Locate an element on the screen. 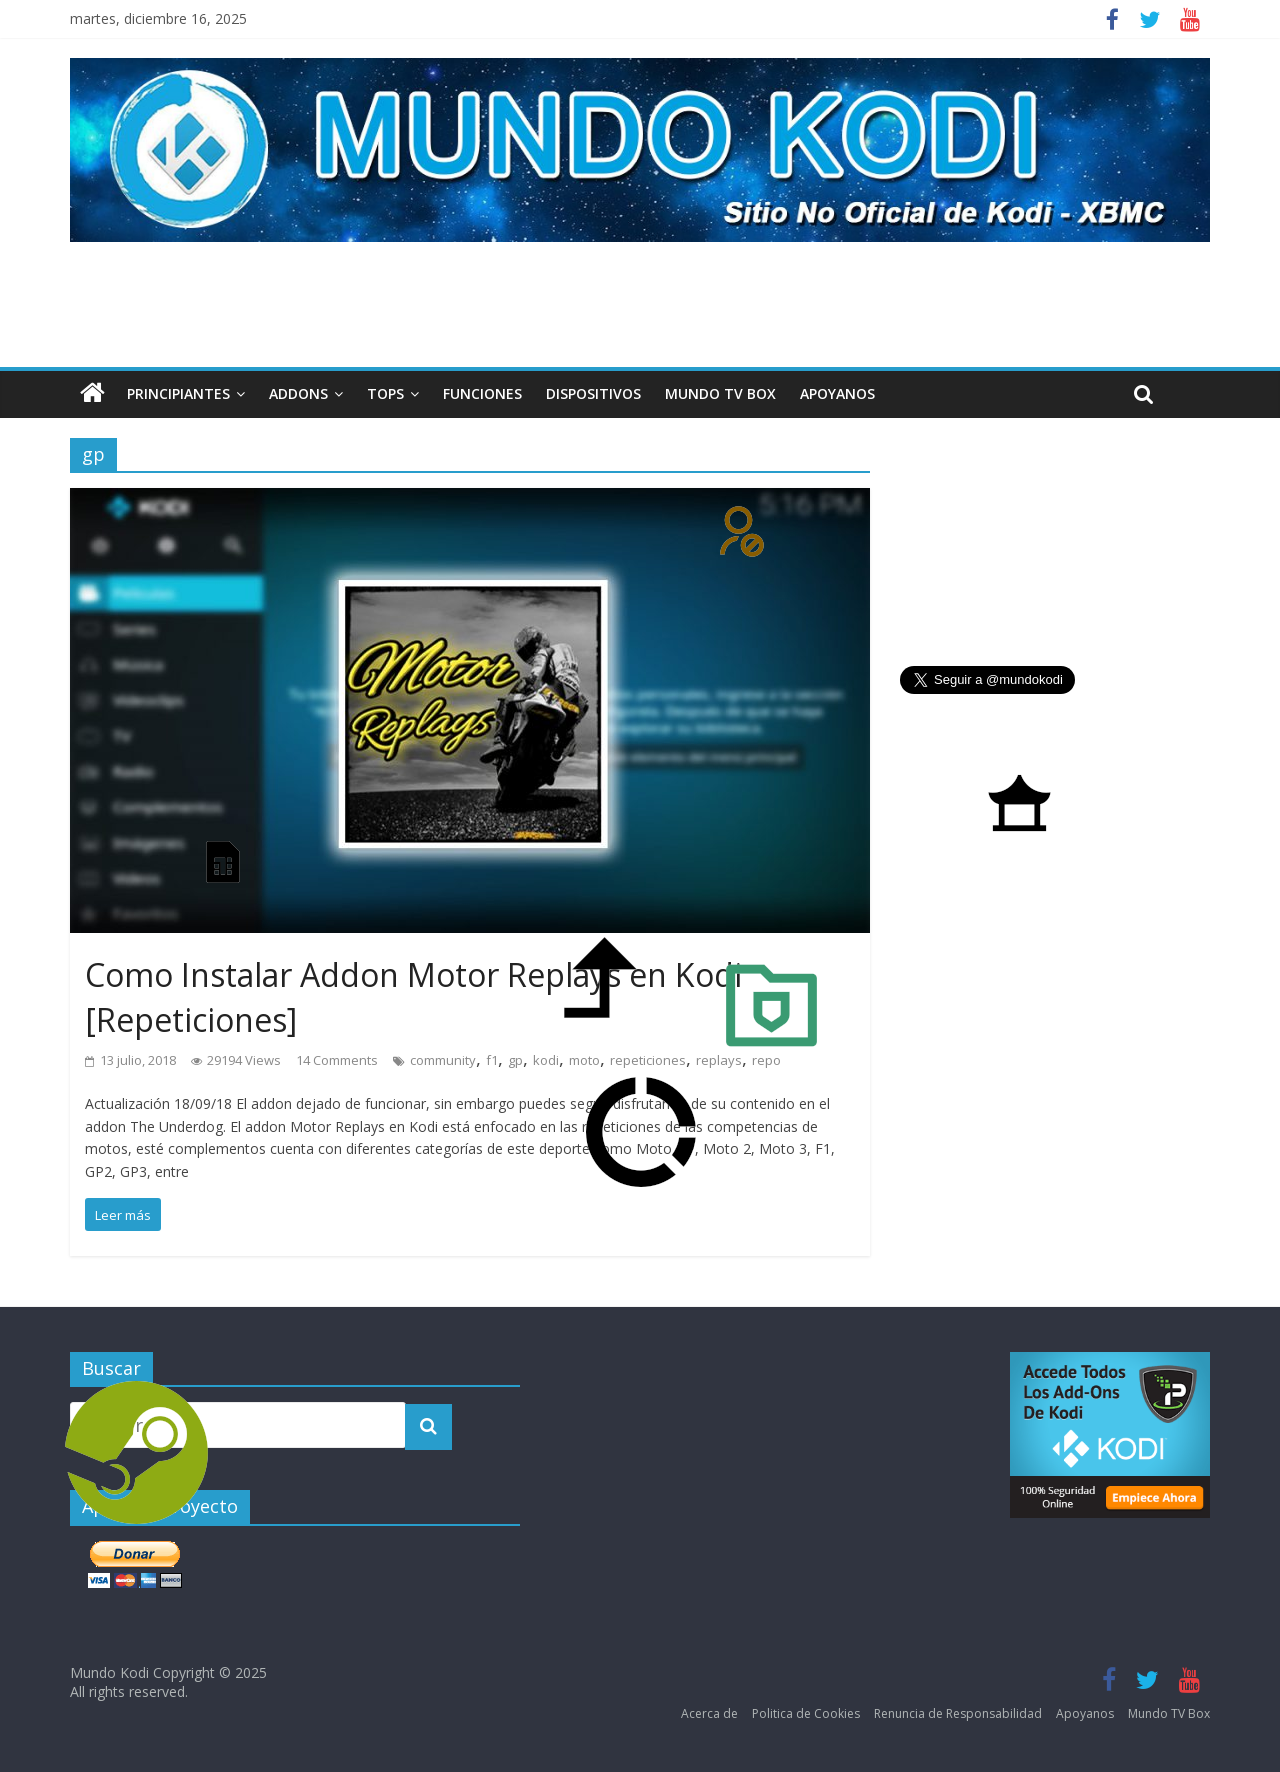 This screenshot has width=1280, height=1772. manage sim card settings is located at coordinates (223, 862).